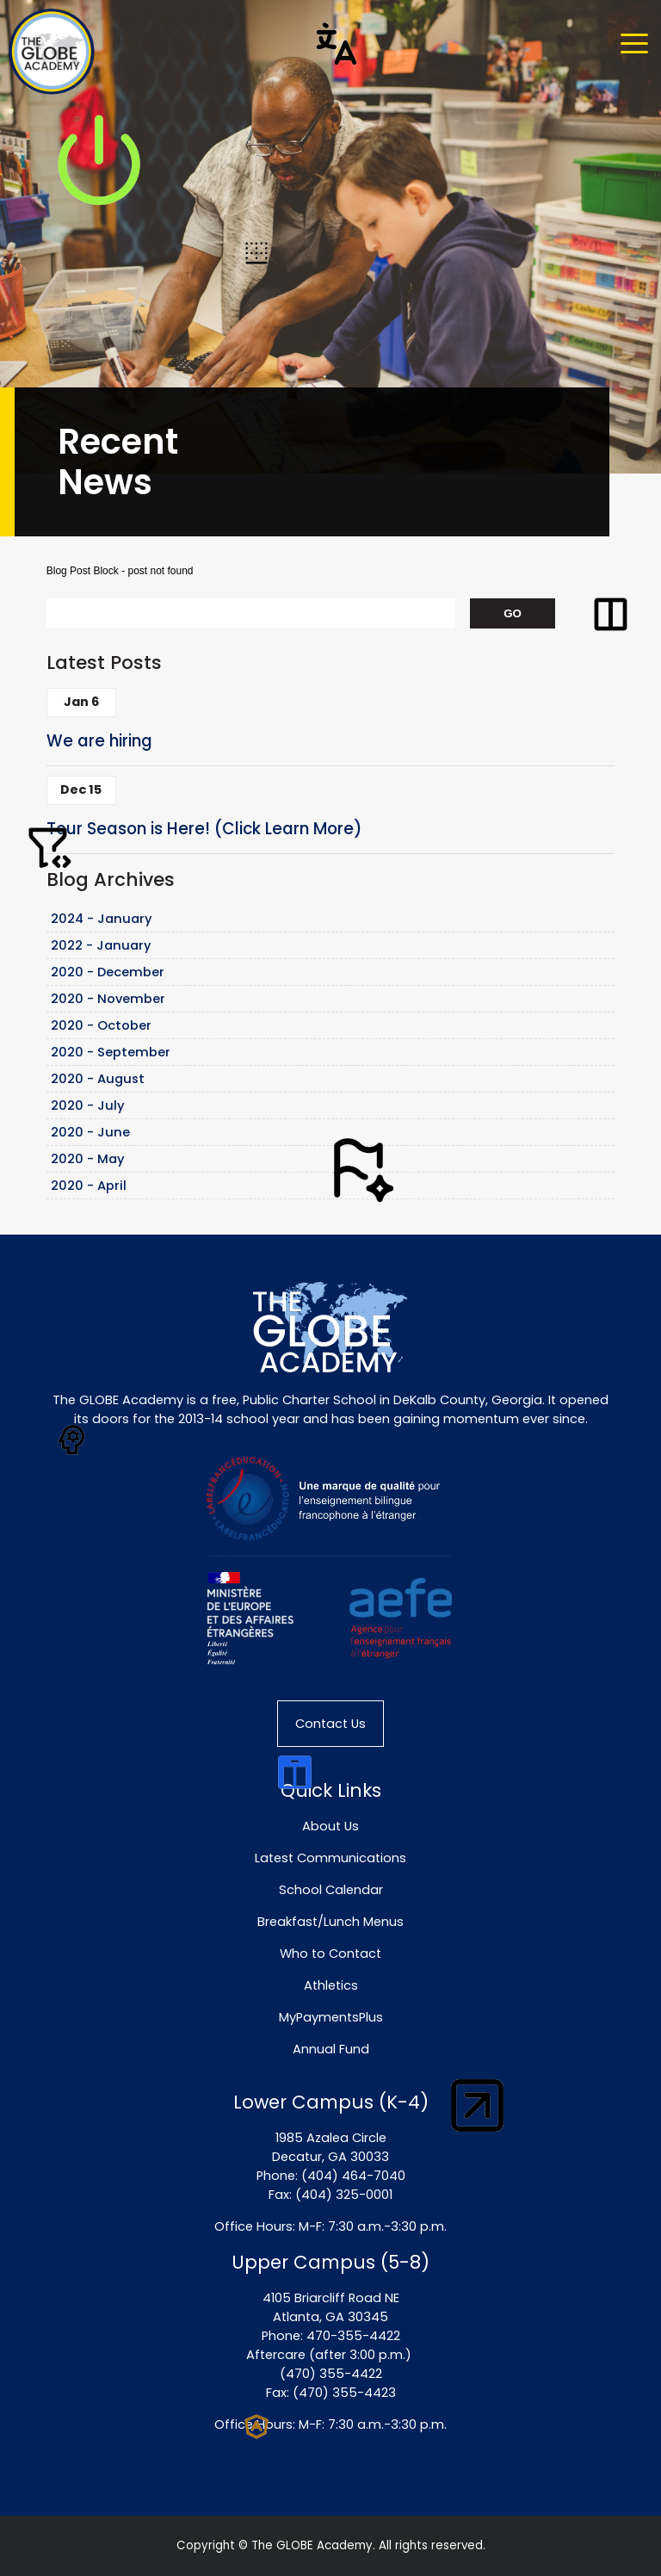  Describe the element at coordinates (610, 614) in the screenshot. I see `split view horizontally` at that location.